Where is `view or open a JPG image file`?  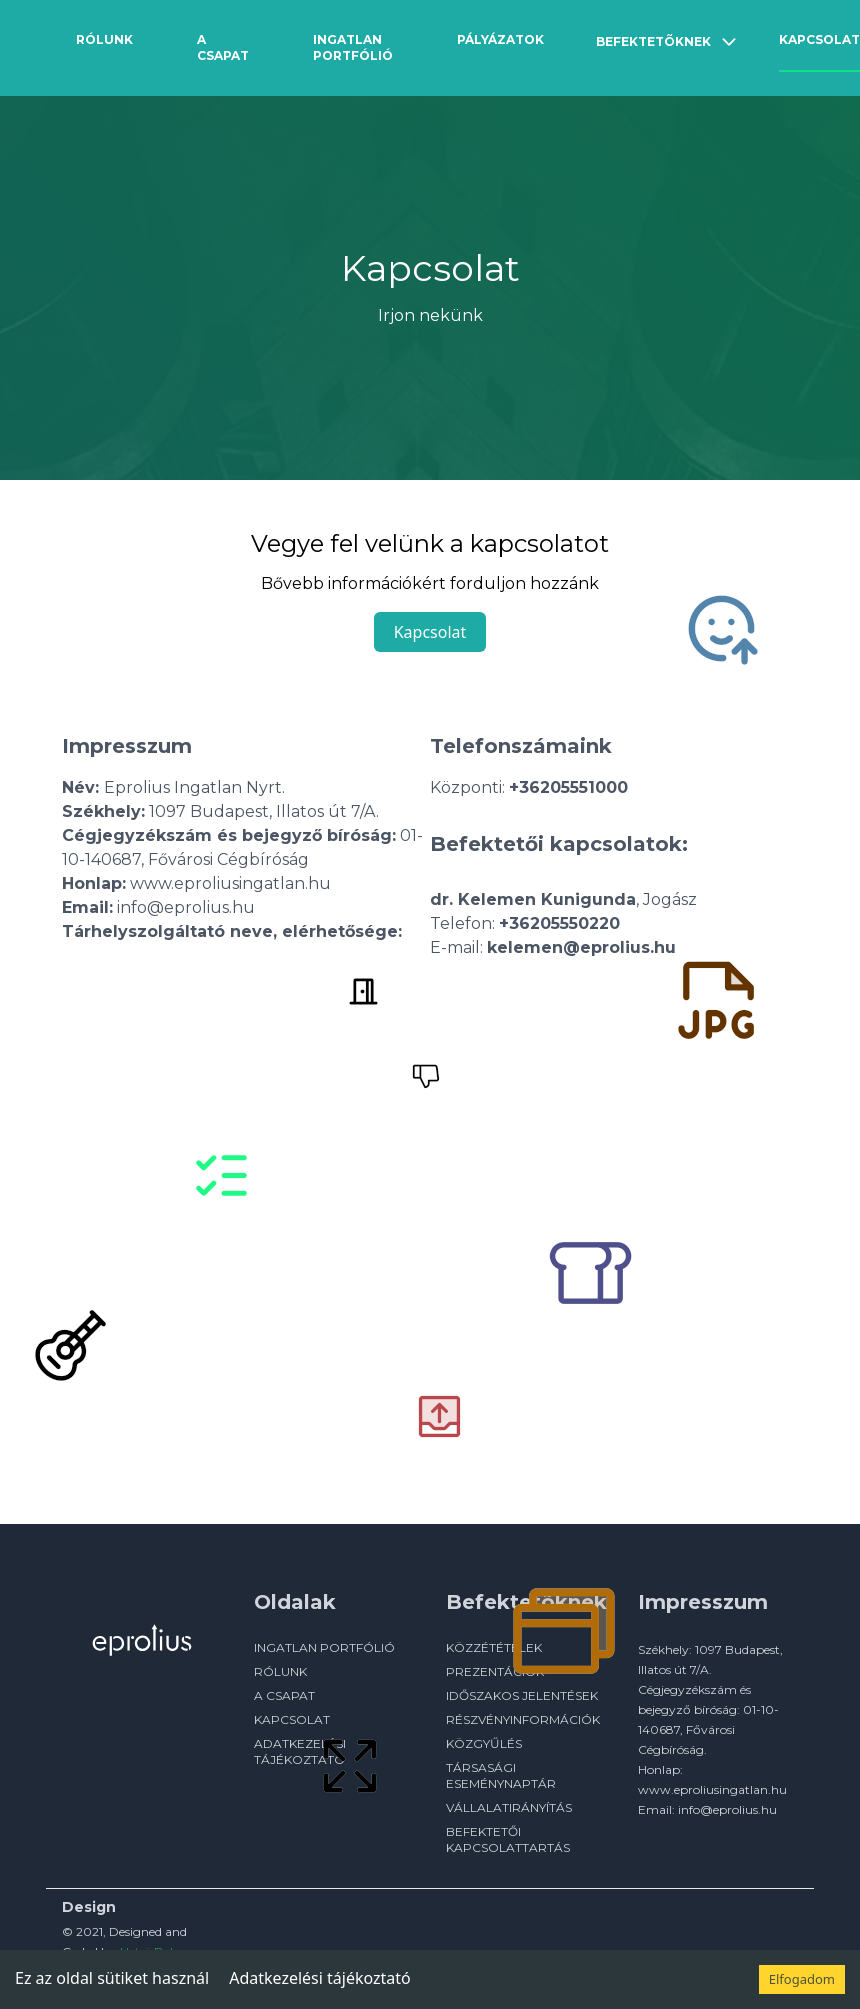
view or open a JPG image file is located at coordinates (718, 1003).